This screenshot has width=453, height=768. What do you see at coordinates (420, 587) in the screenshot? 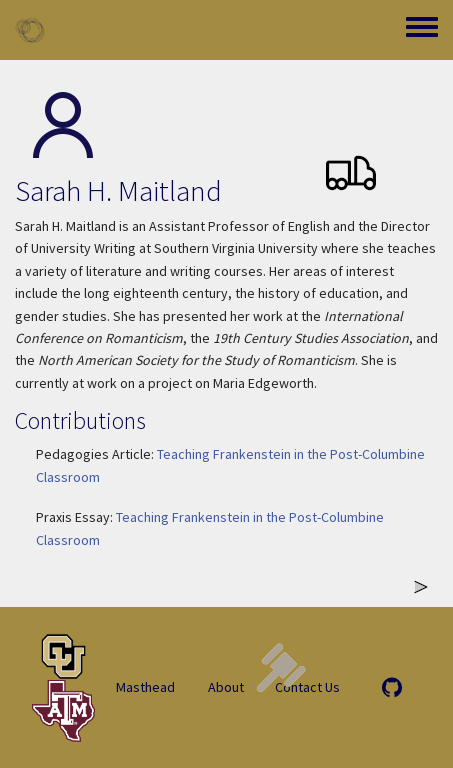
I see `navigate to the next item` at bounding box center [420, 587].